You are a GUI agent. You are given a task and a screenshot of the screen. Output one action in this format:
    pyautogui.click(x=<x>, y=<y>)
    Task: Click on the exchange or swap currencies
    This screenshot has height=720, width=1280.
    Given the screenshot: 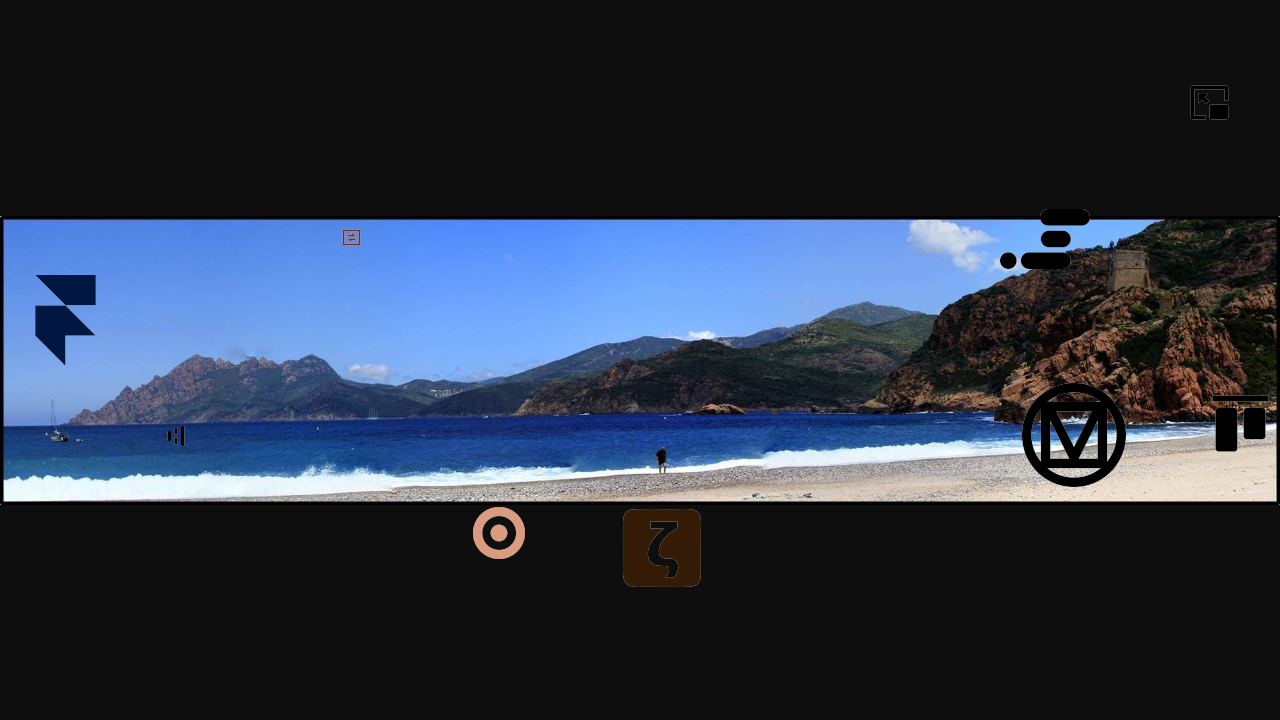 What is the action you would take?
    pyautogui.click(x=351, y=237)
    